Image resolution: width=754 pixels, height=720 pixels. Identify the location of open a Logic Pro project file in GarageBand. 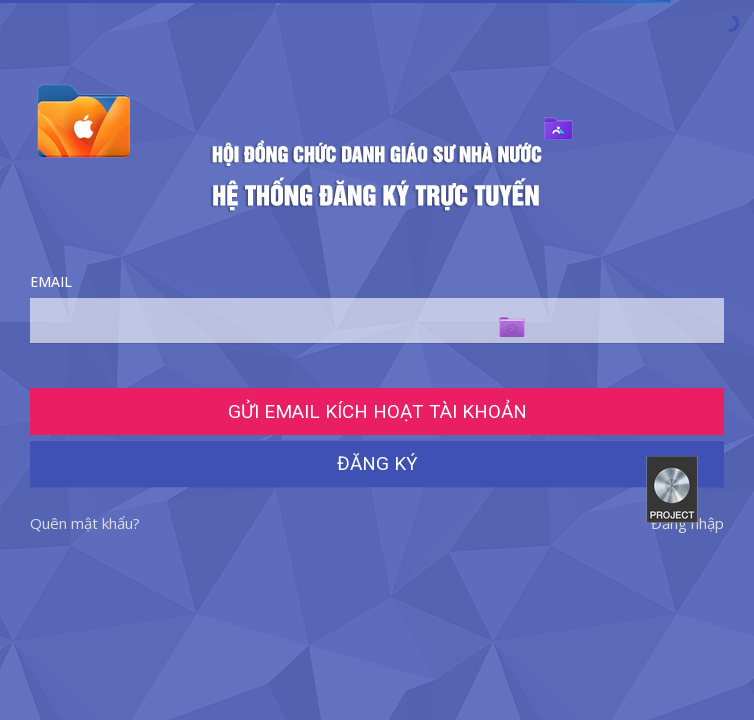
(672, 491).